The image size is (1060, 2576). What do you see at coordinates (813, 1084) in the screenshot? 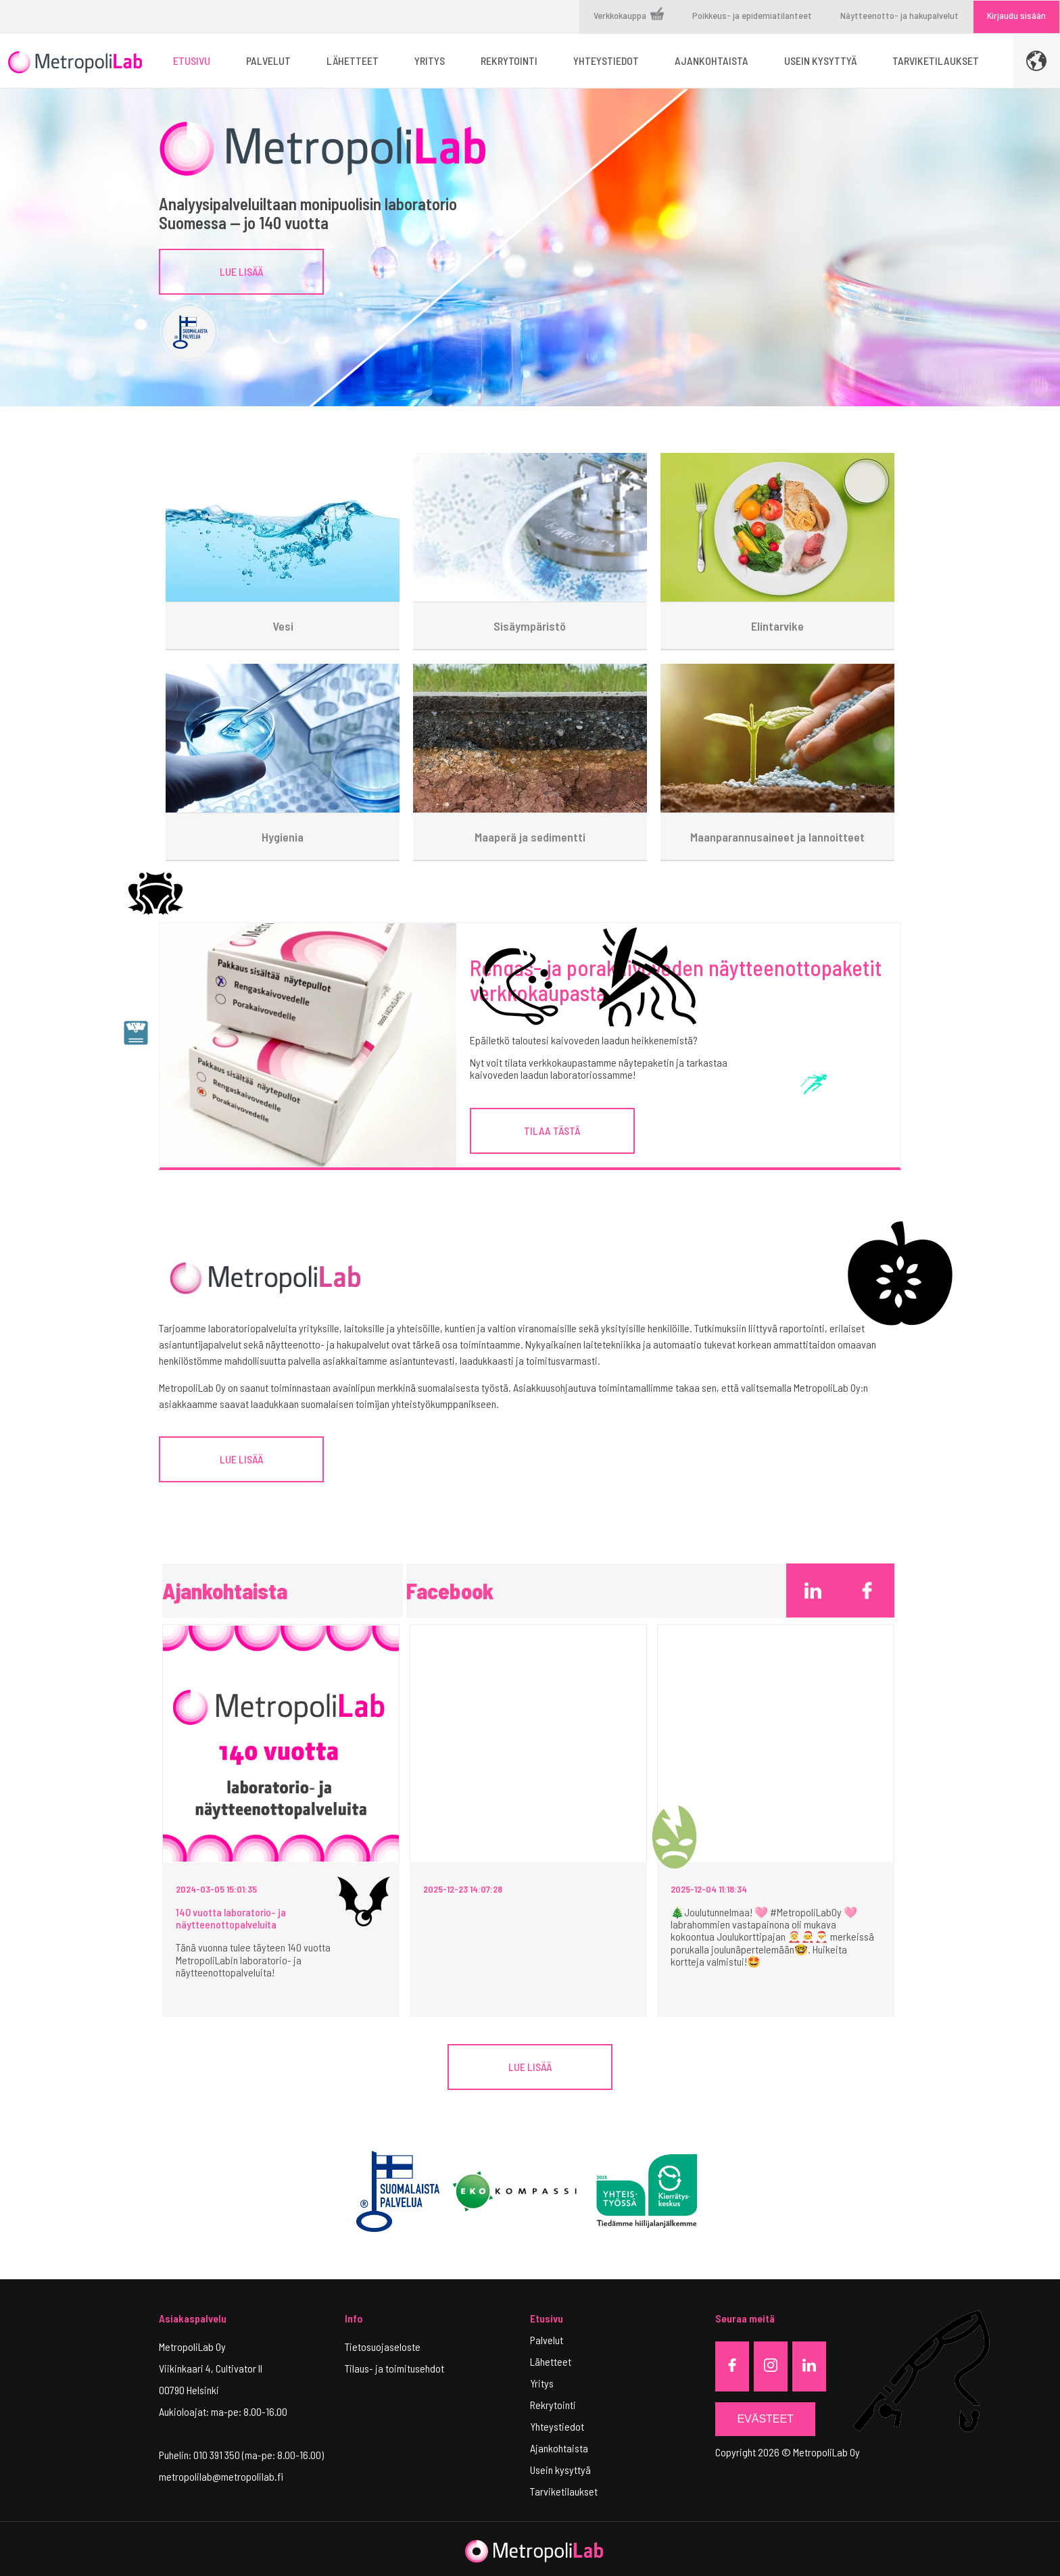
I see `indicates a speed or agility-based game mode` at bounding box center [813, 1084].